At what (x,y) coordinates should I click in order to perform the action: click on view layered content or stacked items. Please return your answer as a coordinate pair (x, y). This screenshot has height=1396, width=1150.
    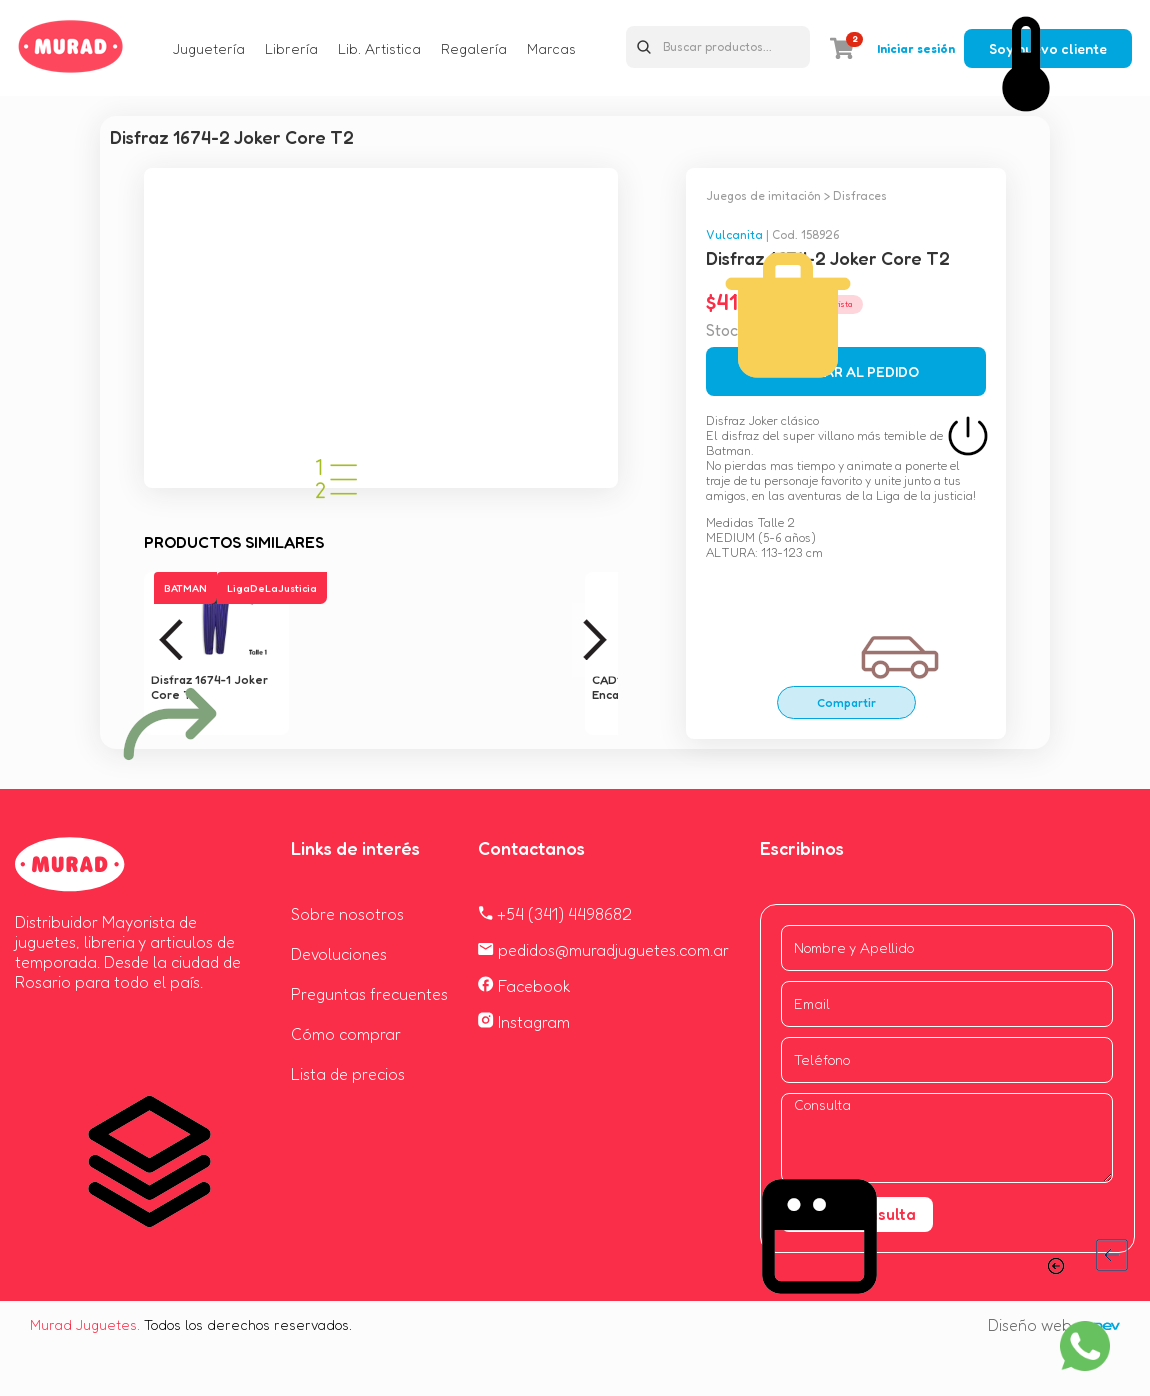
    Looking at the image, I should click on (149, 1161).